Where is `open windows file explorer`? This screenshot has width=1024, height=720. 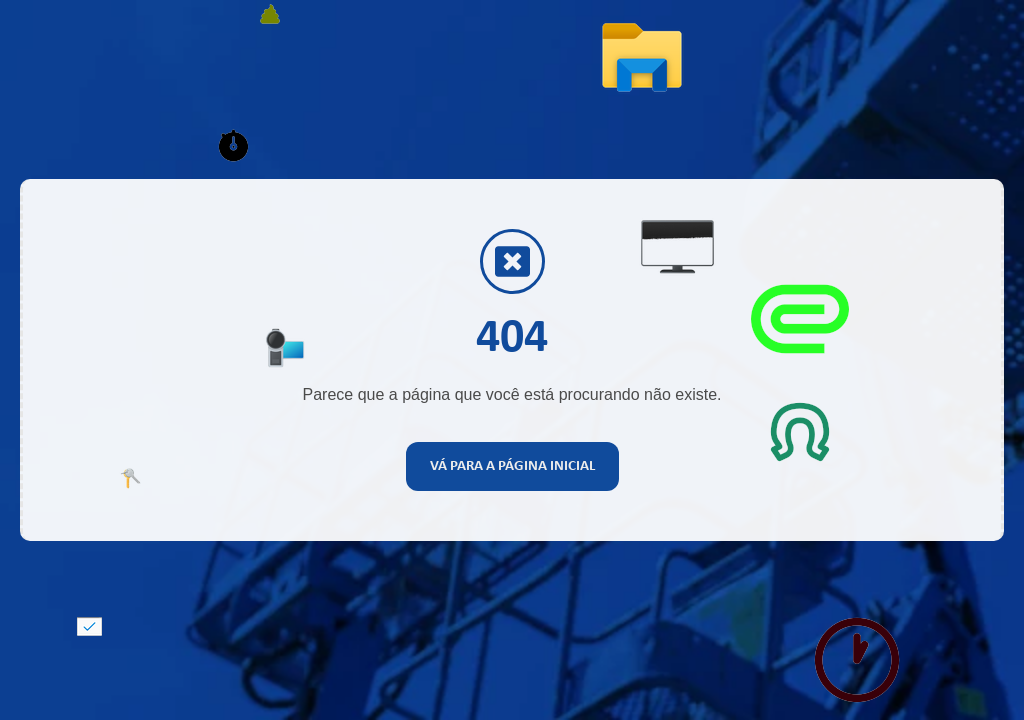 open windows file explorer is located at coordinates (642, 56).